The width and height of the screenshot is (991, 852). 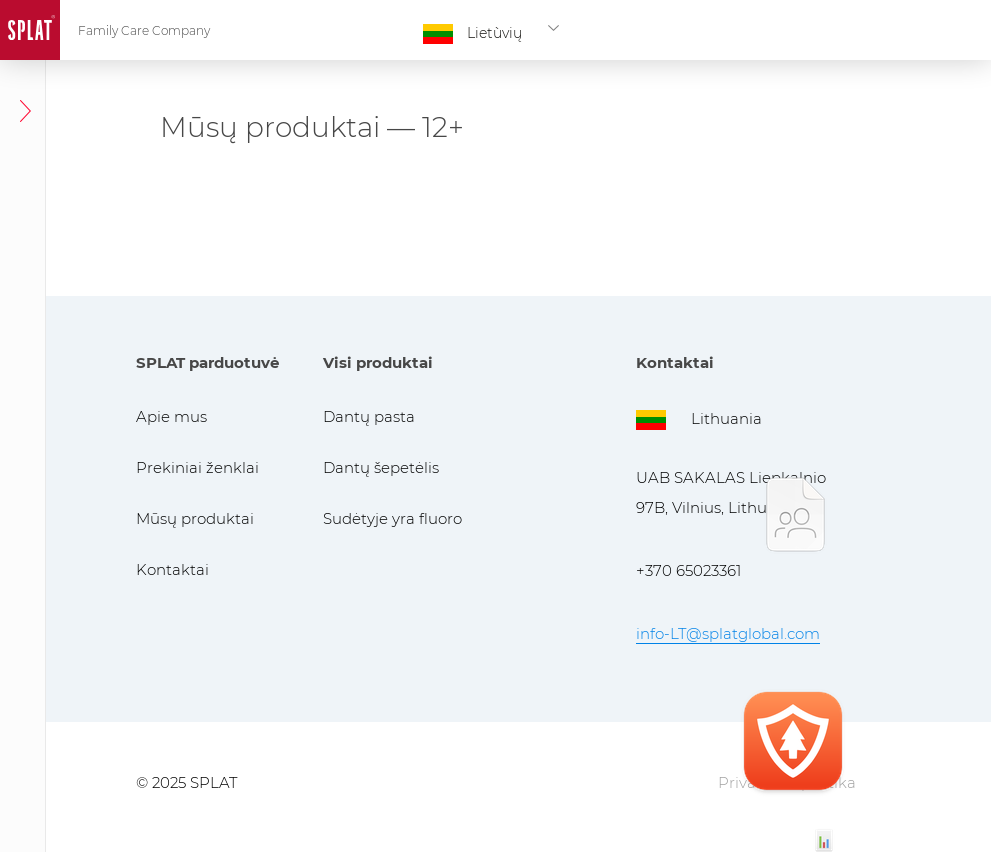 What do you see at coordinates (824, 840) in the screenshot?
I see `open an opendocument chart template file` at bounding box center [824, 840].